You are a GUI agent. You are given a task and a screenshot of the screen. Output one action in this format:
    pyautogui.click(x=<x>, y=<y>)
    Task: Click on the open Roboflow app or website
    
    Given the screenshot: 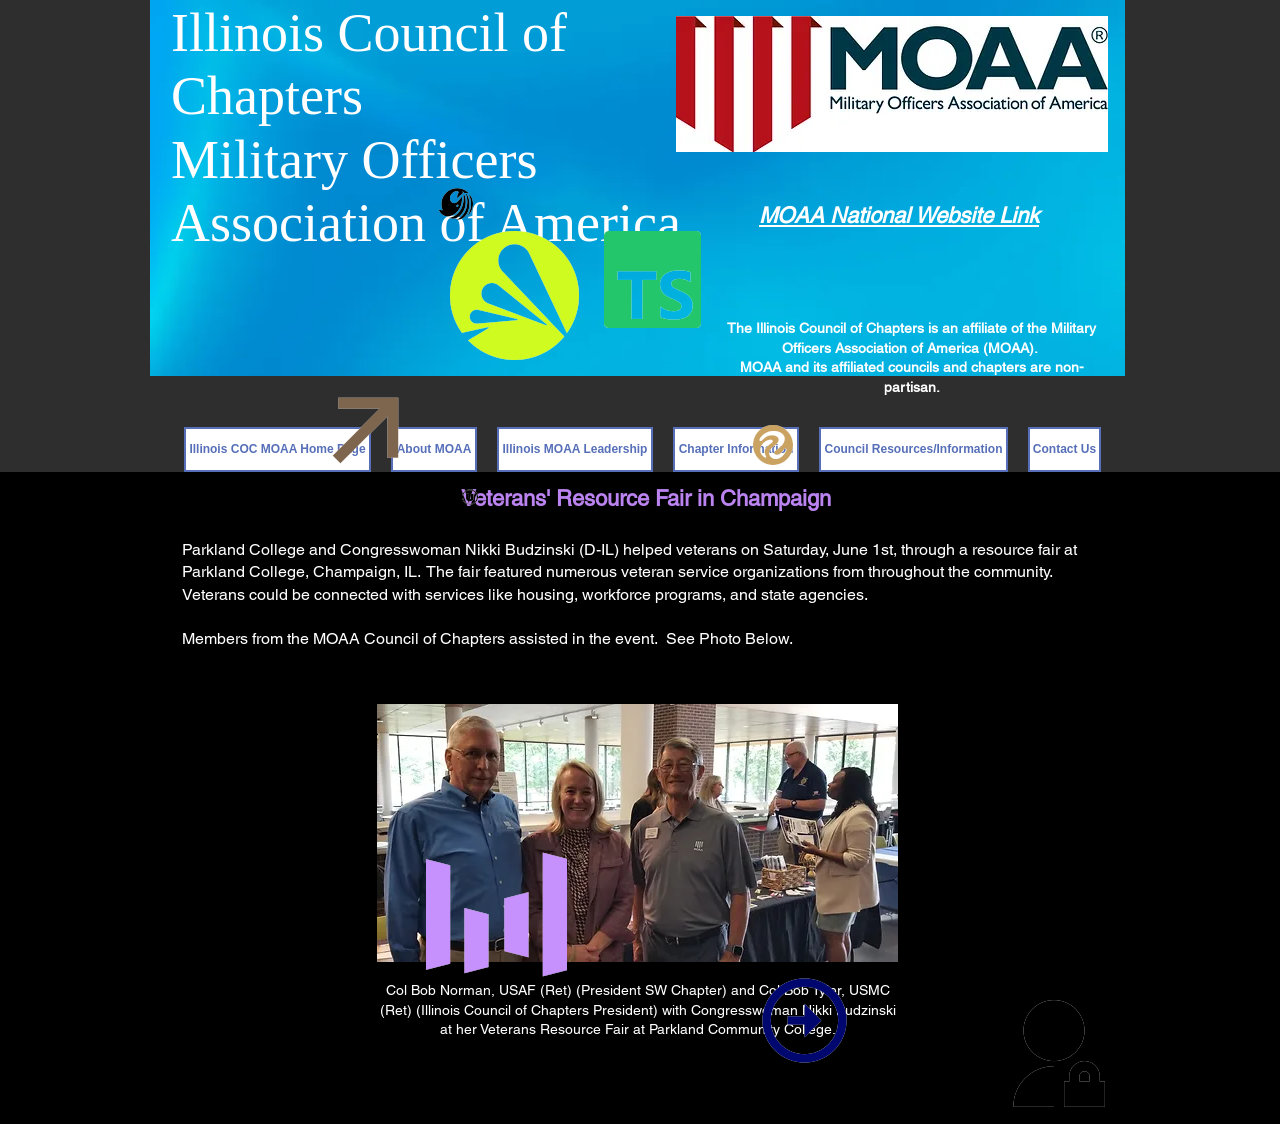 What is the action you would take?
    pyautogui.click(x=773, y=445)
    